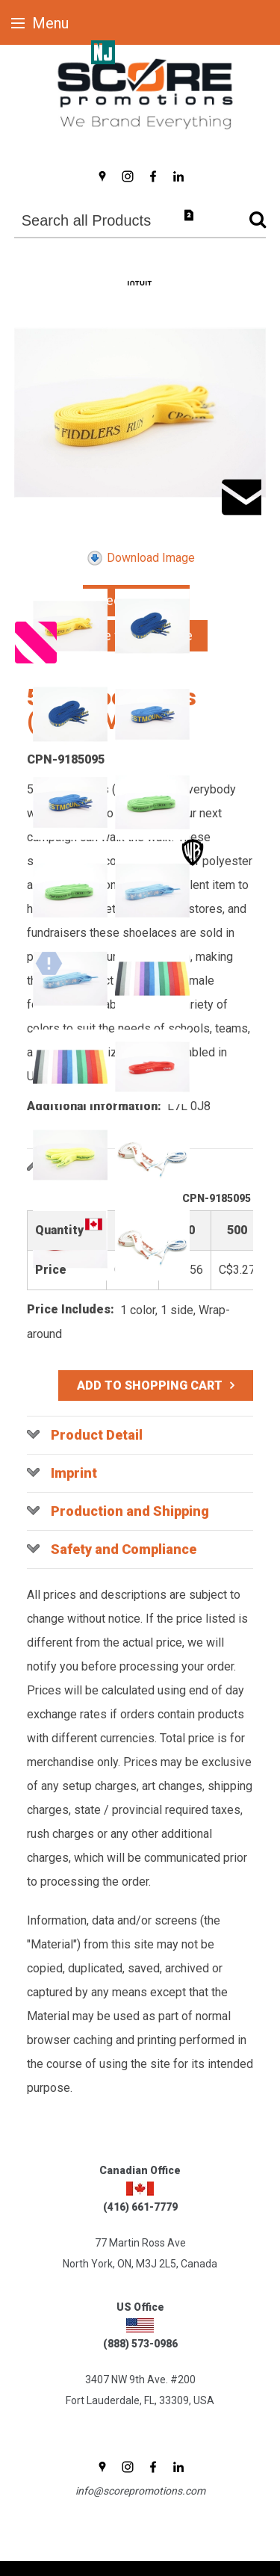  I want to click on mark message as spam, so click(49, 963).